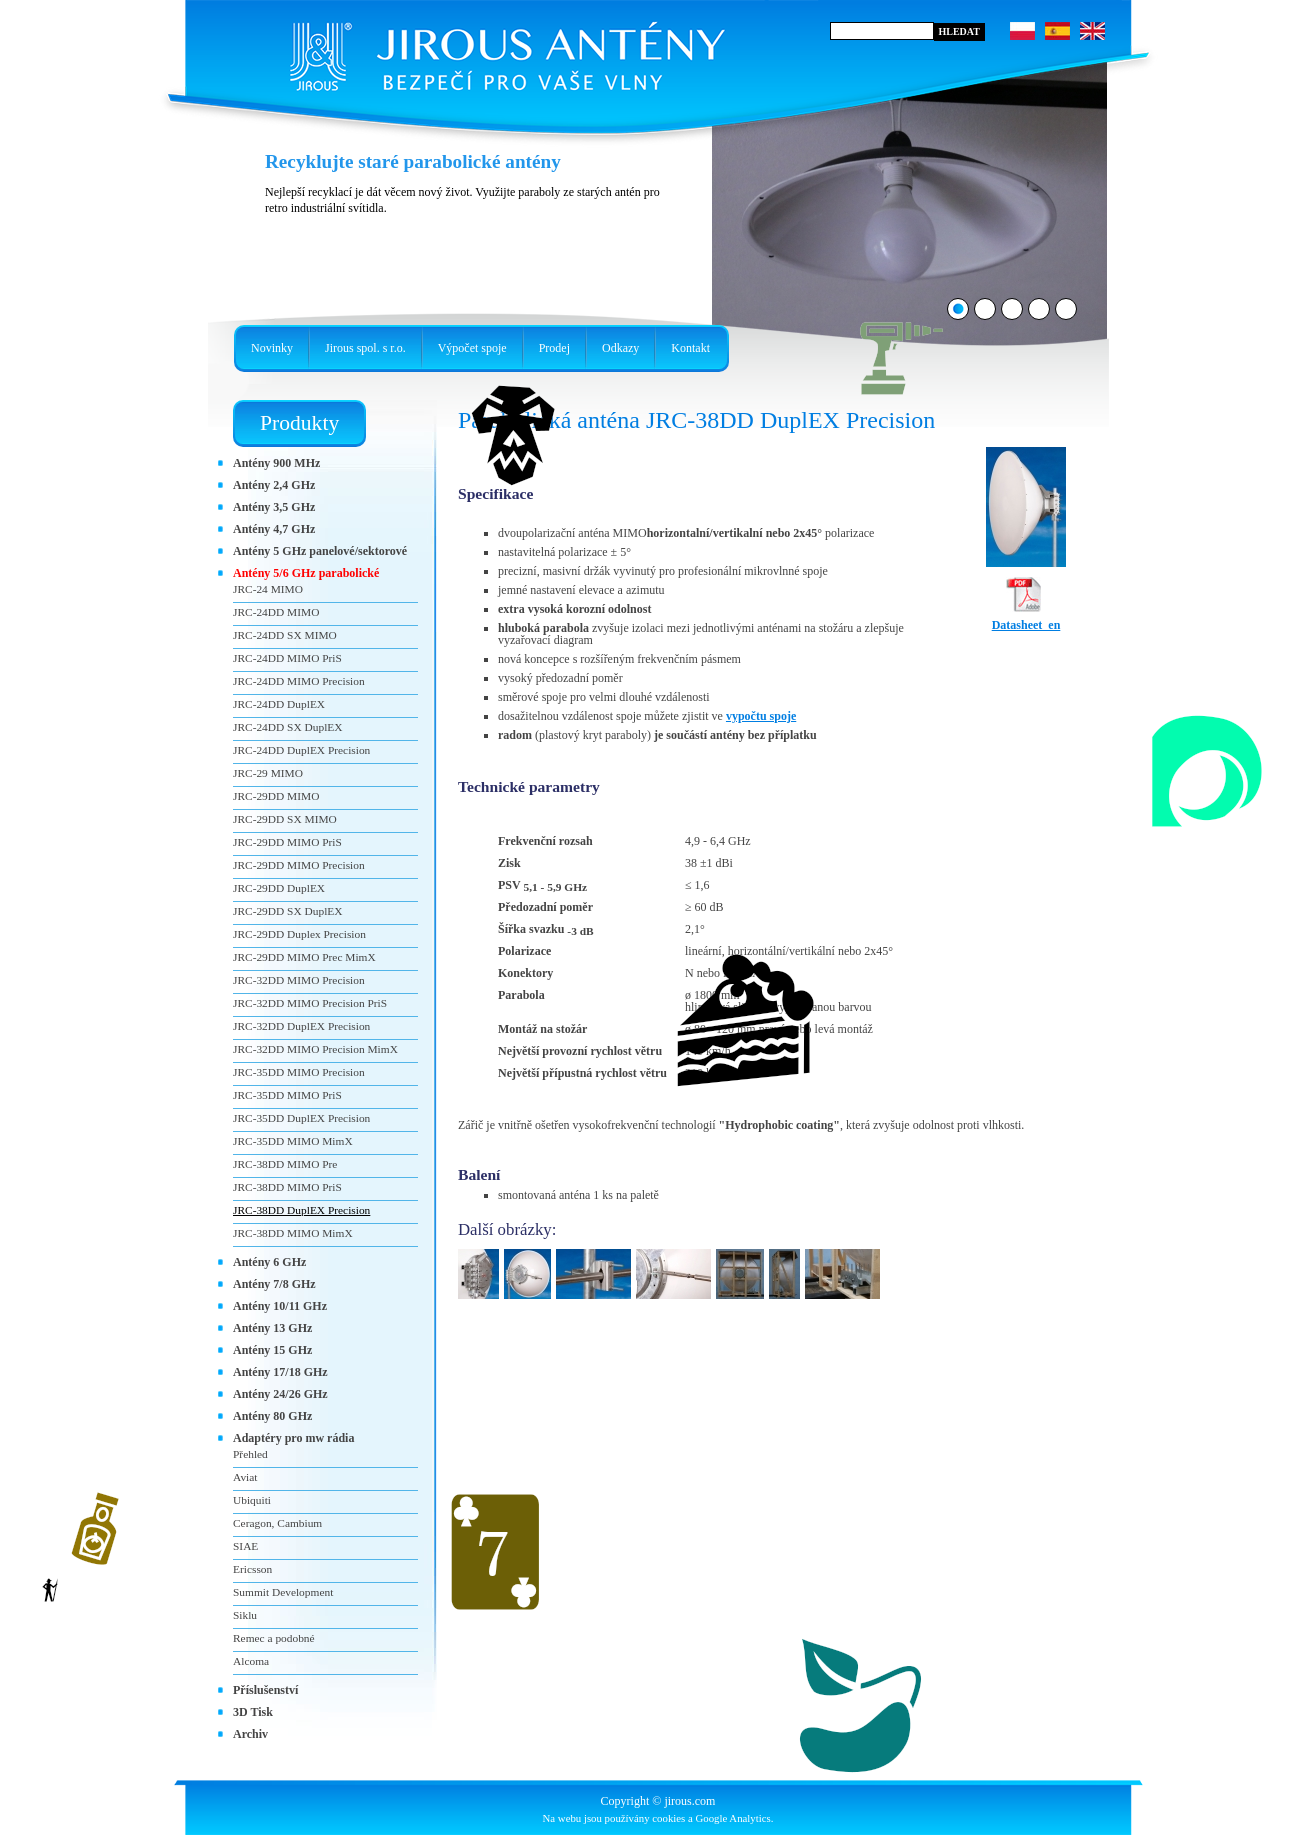 Image resolution: width=1316 pixels, height=1835 pixels. What do you see at coordinates (495, 1552) in the screenshot?
I see `seven of clubs playing card` at bounding box center [495, 1552].